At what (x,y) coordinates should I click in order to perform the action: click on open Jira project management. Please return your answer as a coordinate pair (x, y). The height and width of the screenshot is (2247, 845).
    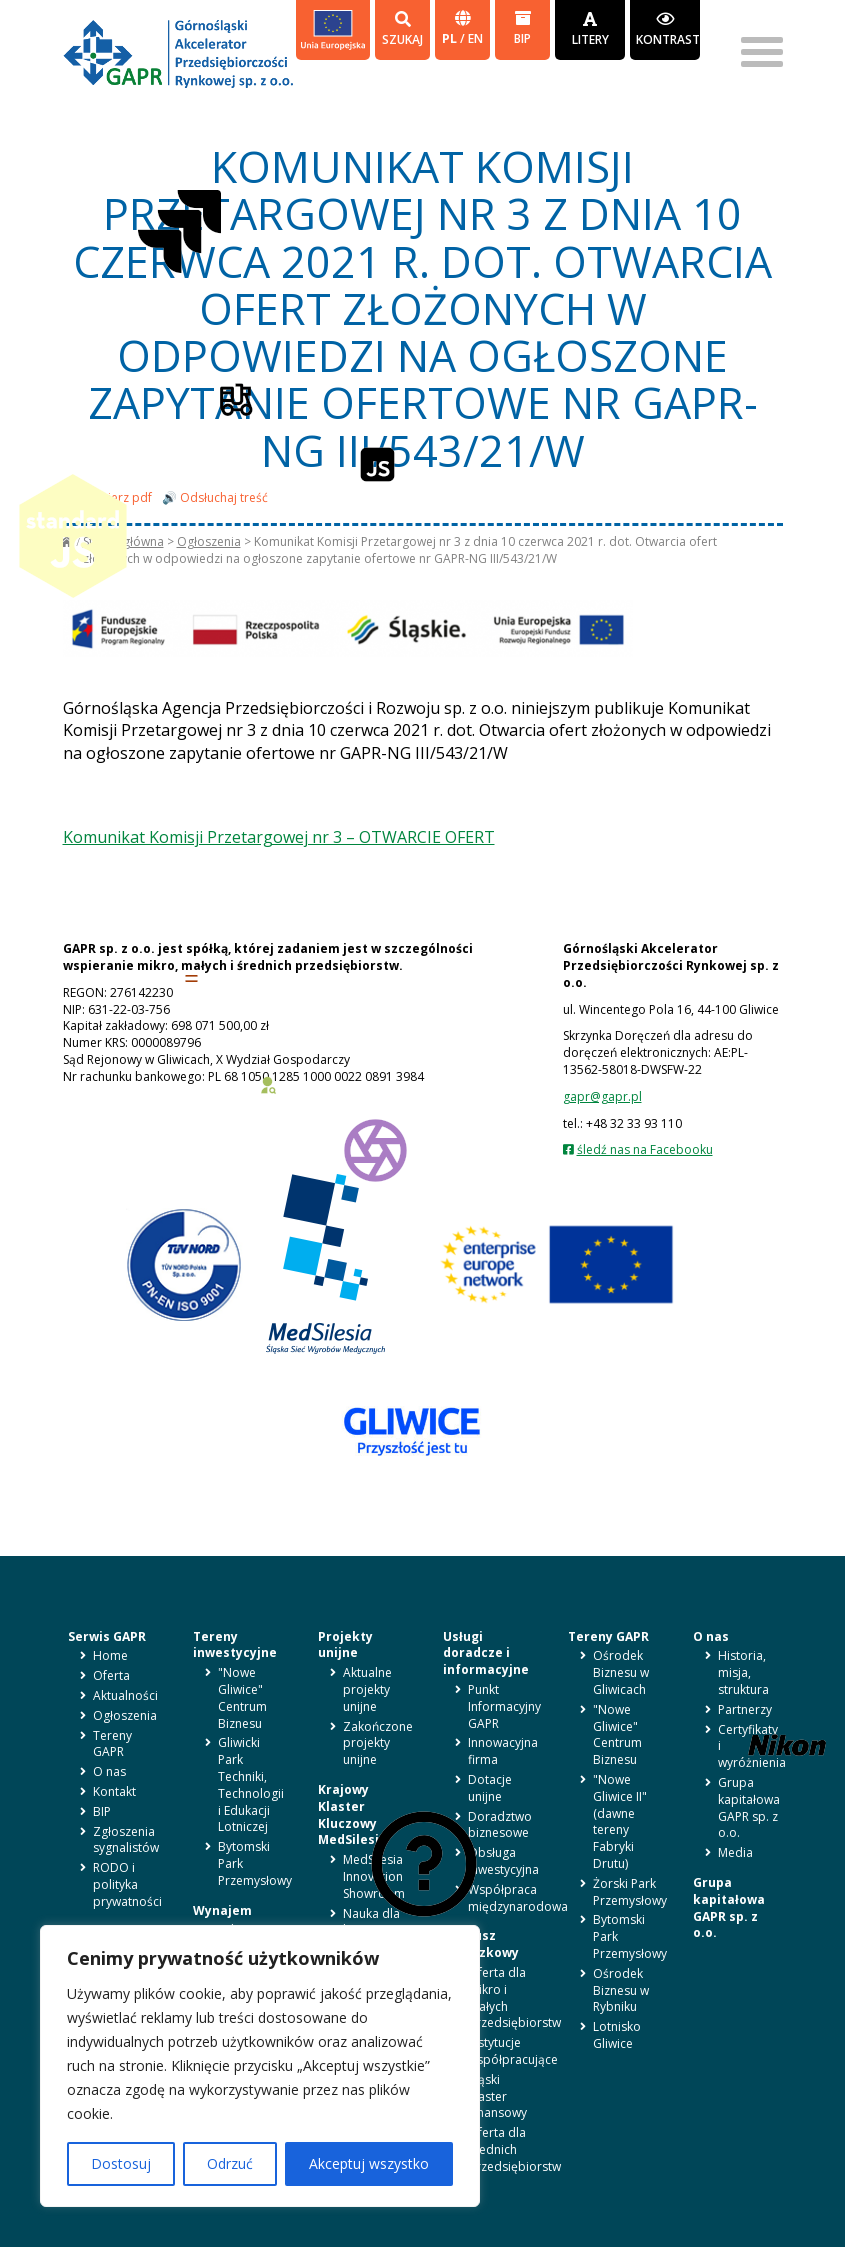
    Looking at the image, I should click on (179, 231).